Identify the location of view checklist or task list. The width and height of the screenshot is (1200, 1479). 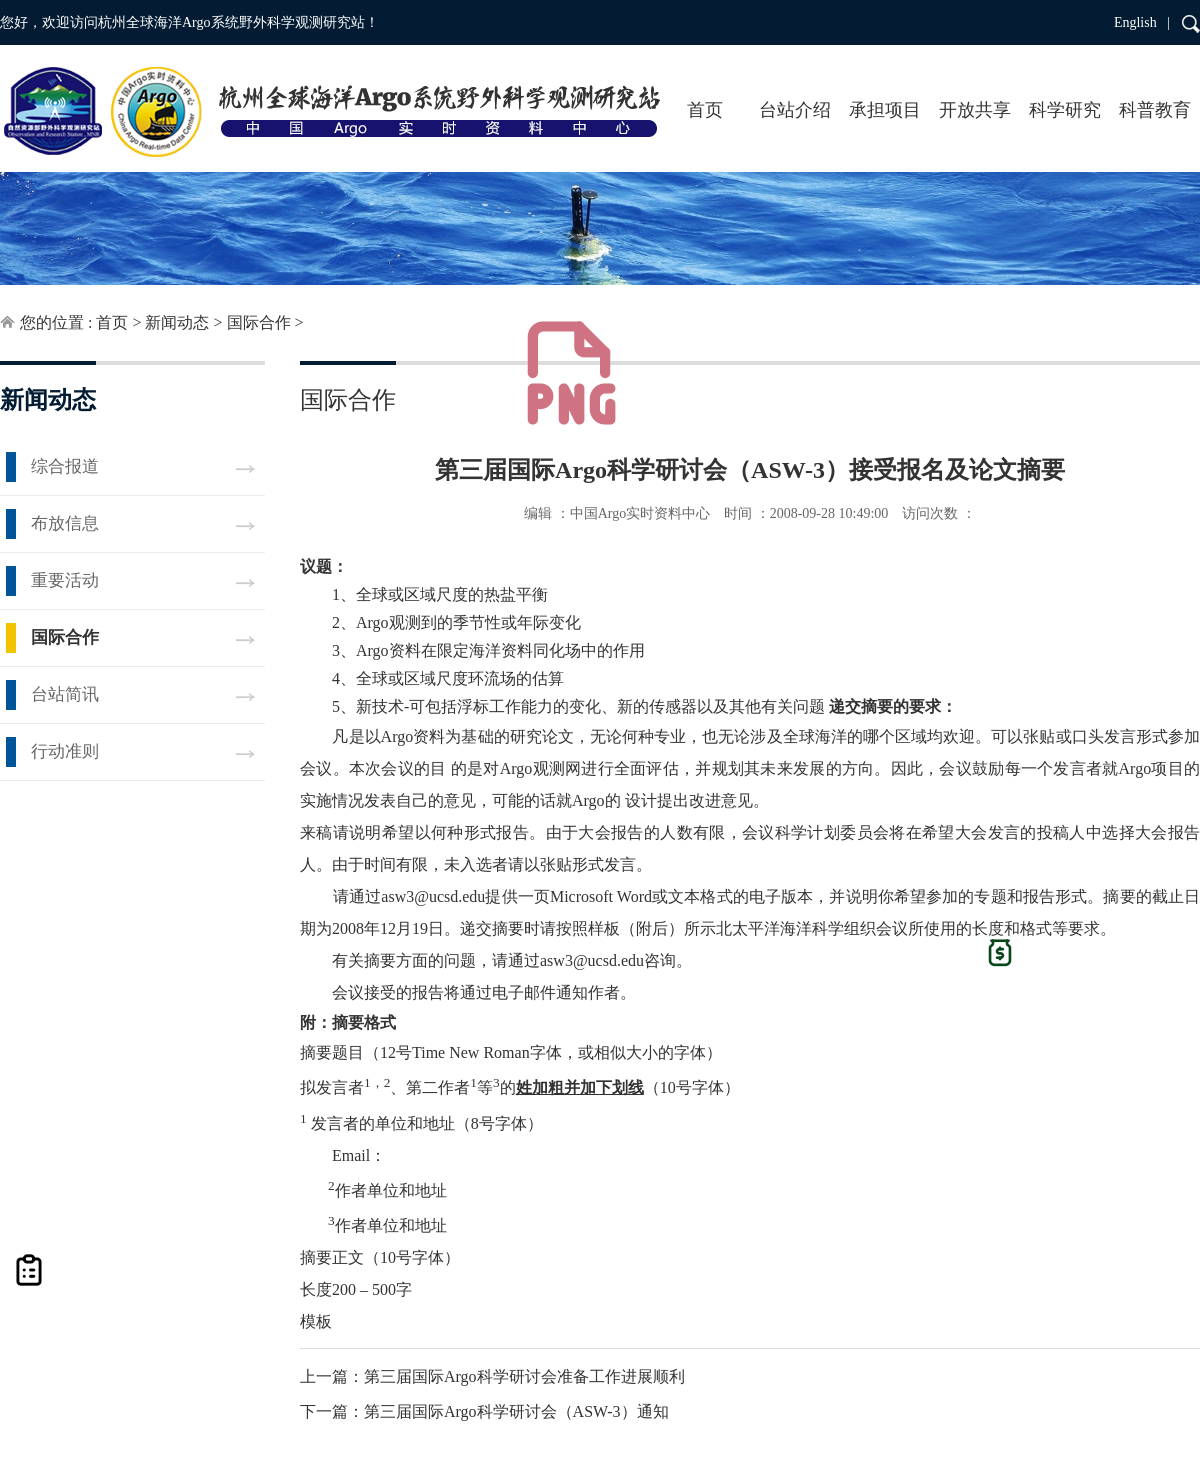
(29, 1270).